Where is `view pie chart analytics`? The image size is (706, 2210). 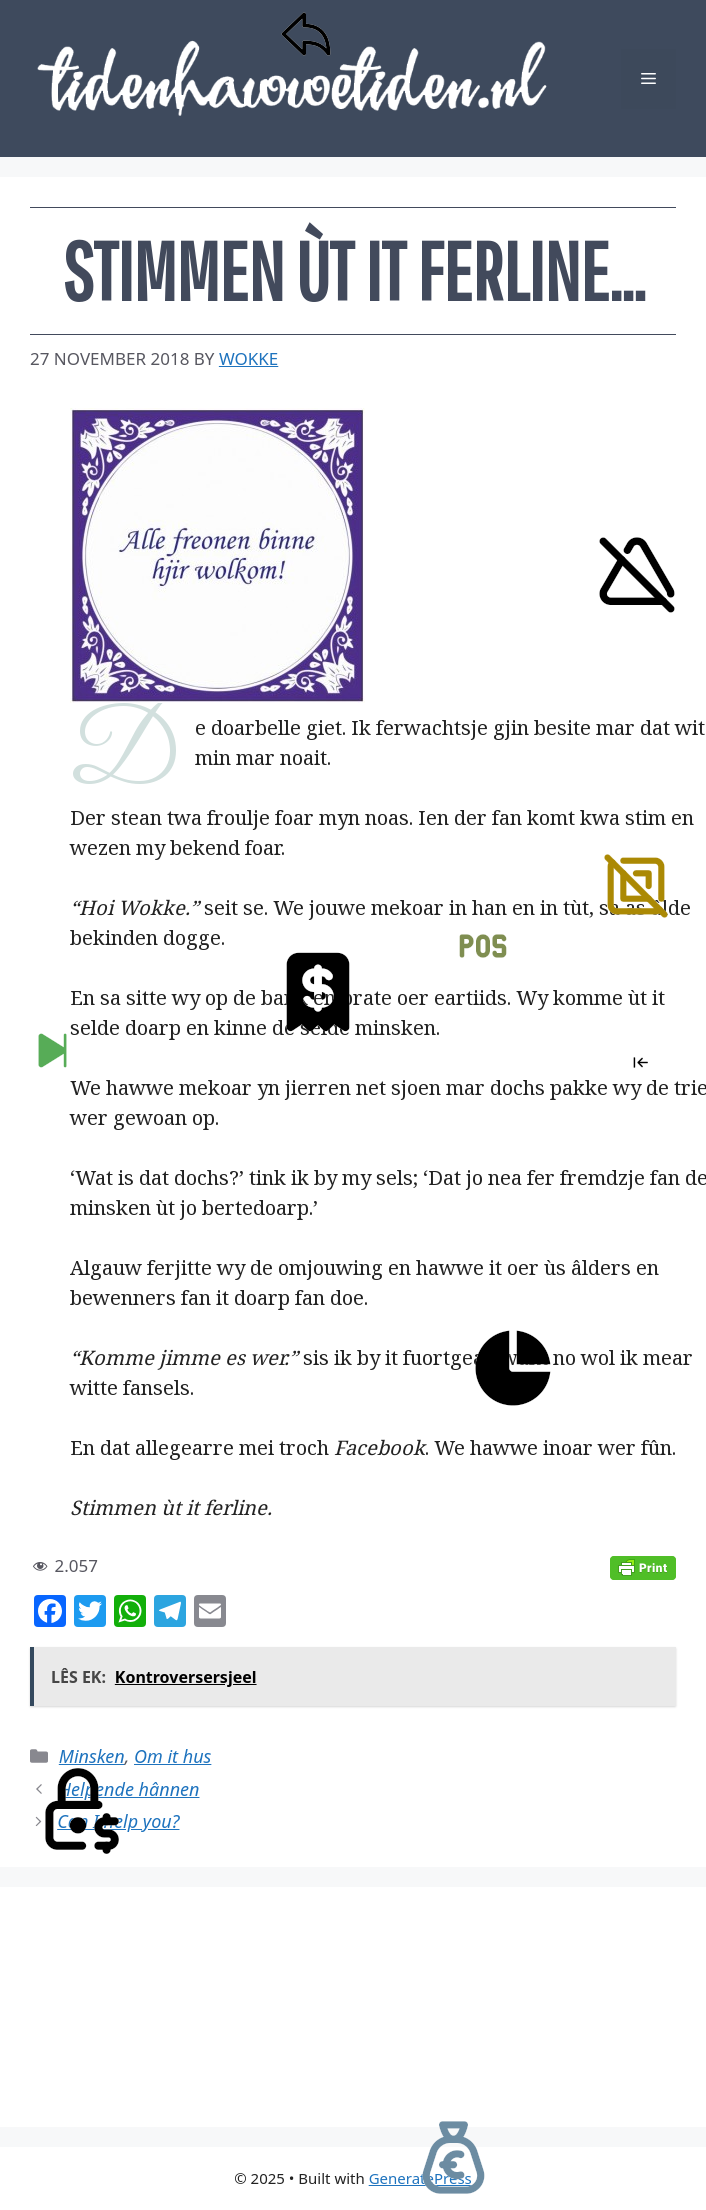 view pie chart analytics is located at coordinates (513, 1368).